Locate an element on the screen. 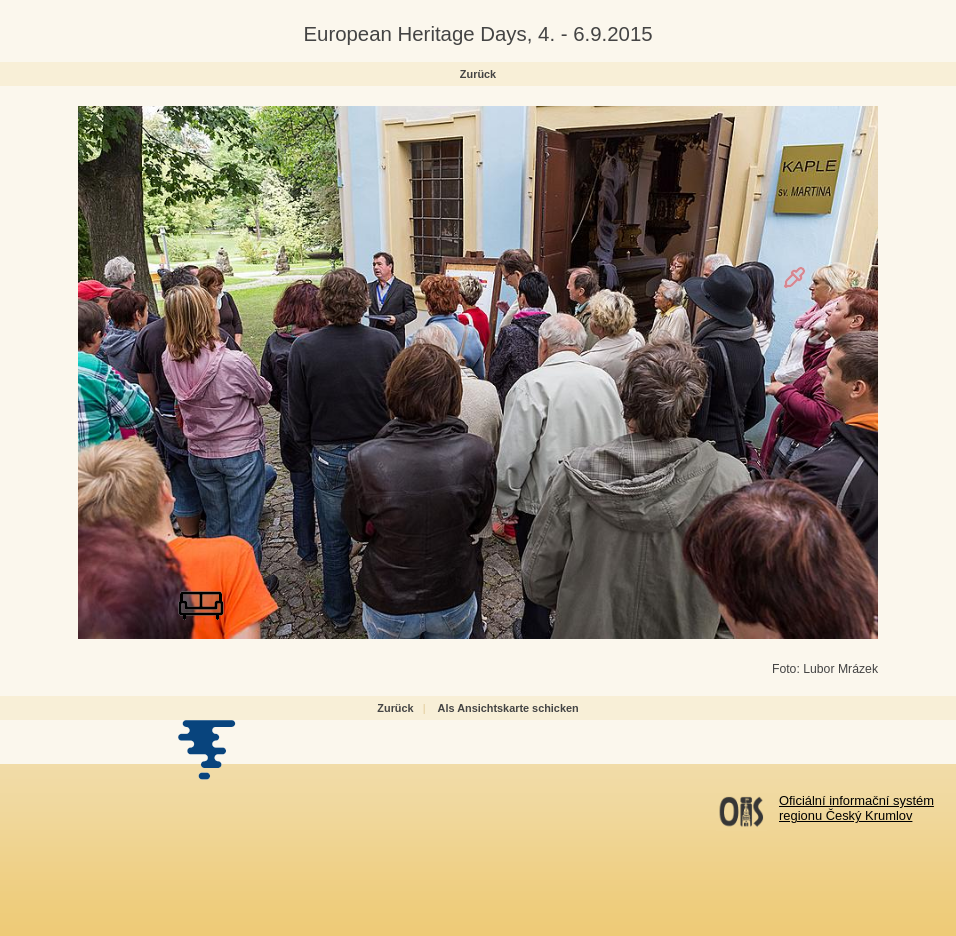 The image size is (956, 936). pick a color from the canvas is located at coordinates (794, 277).